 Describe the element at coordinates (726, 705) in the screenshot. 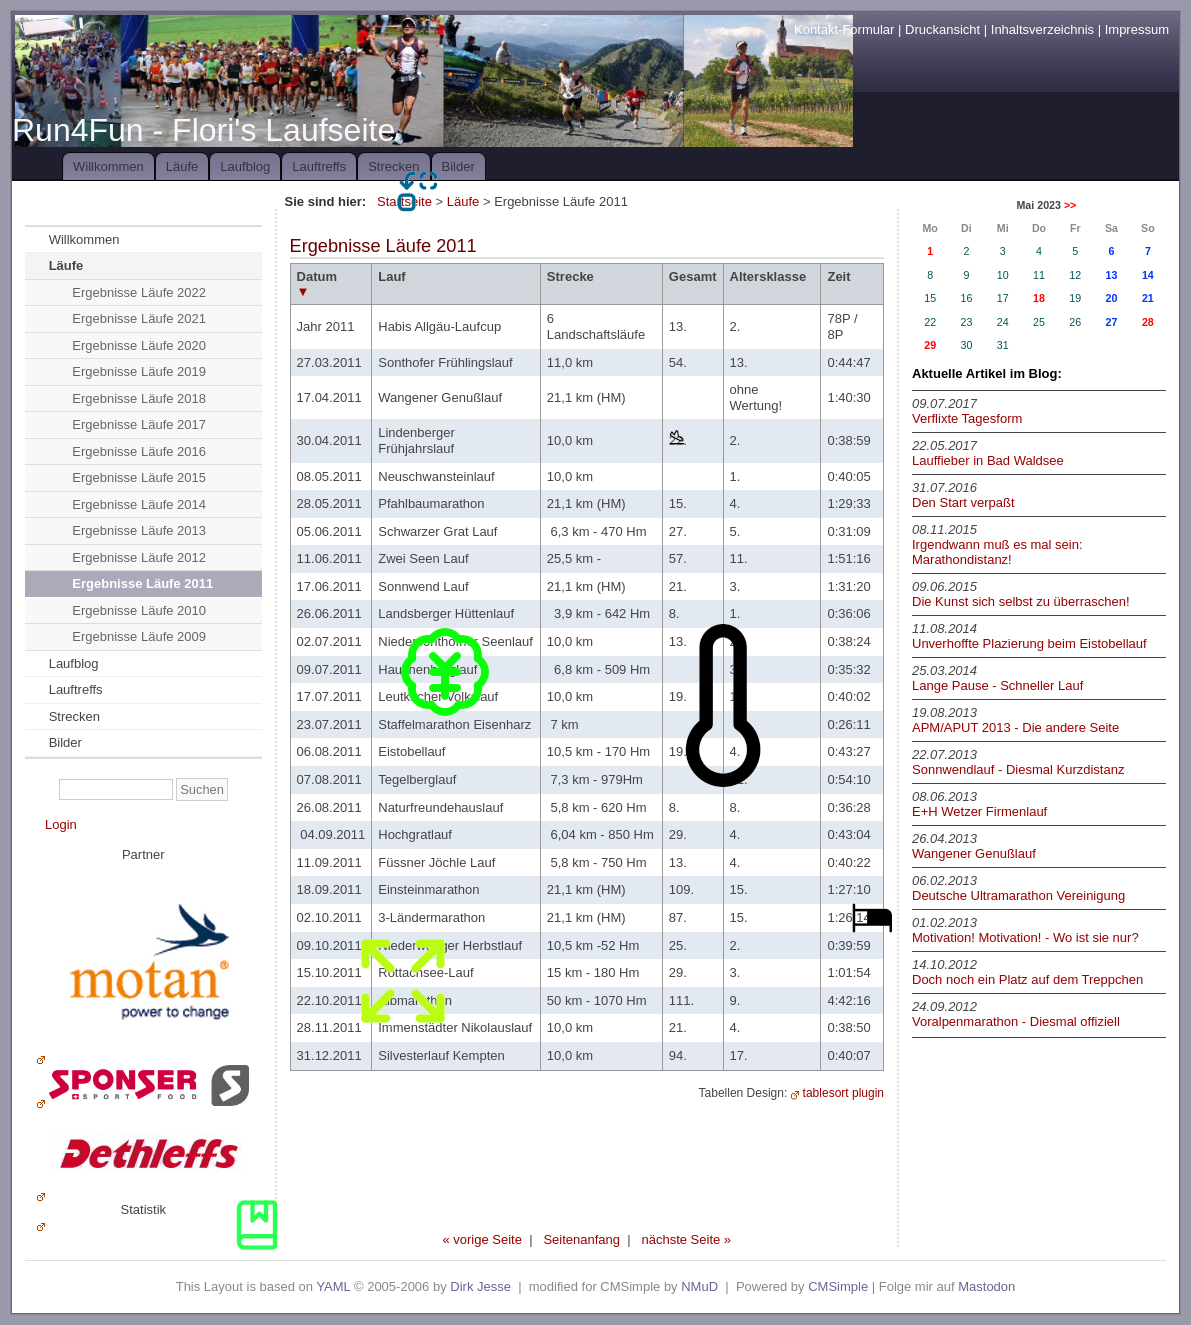

I see `view current temperature` at that location.